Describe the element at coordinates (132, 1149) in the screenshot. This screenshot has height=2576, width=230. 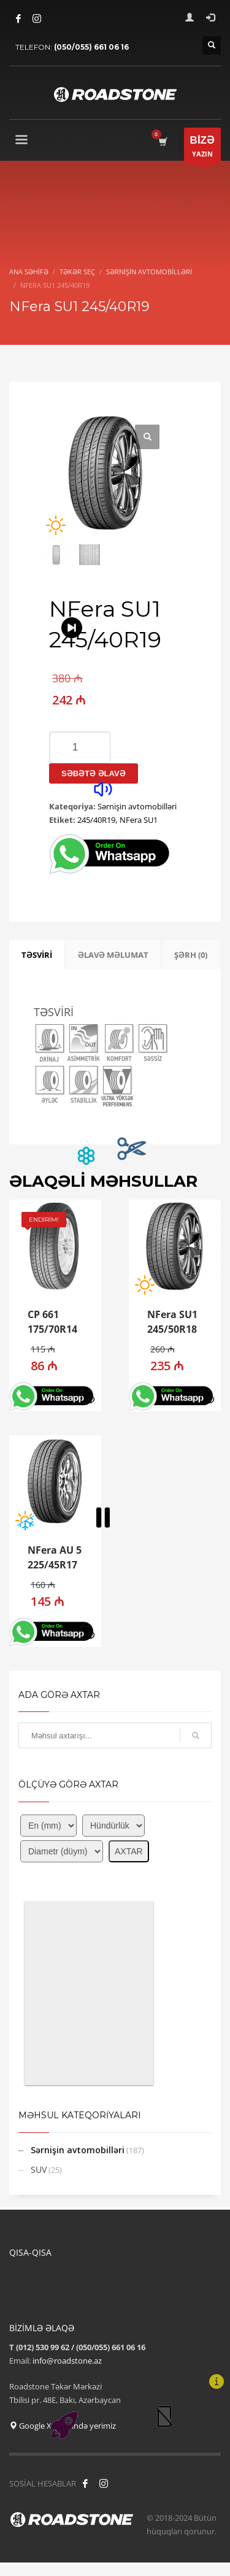
I see `cut selected text or content` at that location.